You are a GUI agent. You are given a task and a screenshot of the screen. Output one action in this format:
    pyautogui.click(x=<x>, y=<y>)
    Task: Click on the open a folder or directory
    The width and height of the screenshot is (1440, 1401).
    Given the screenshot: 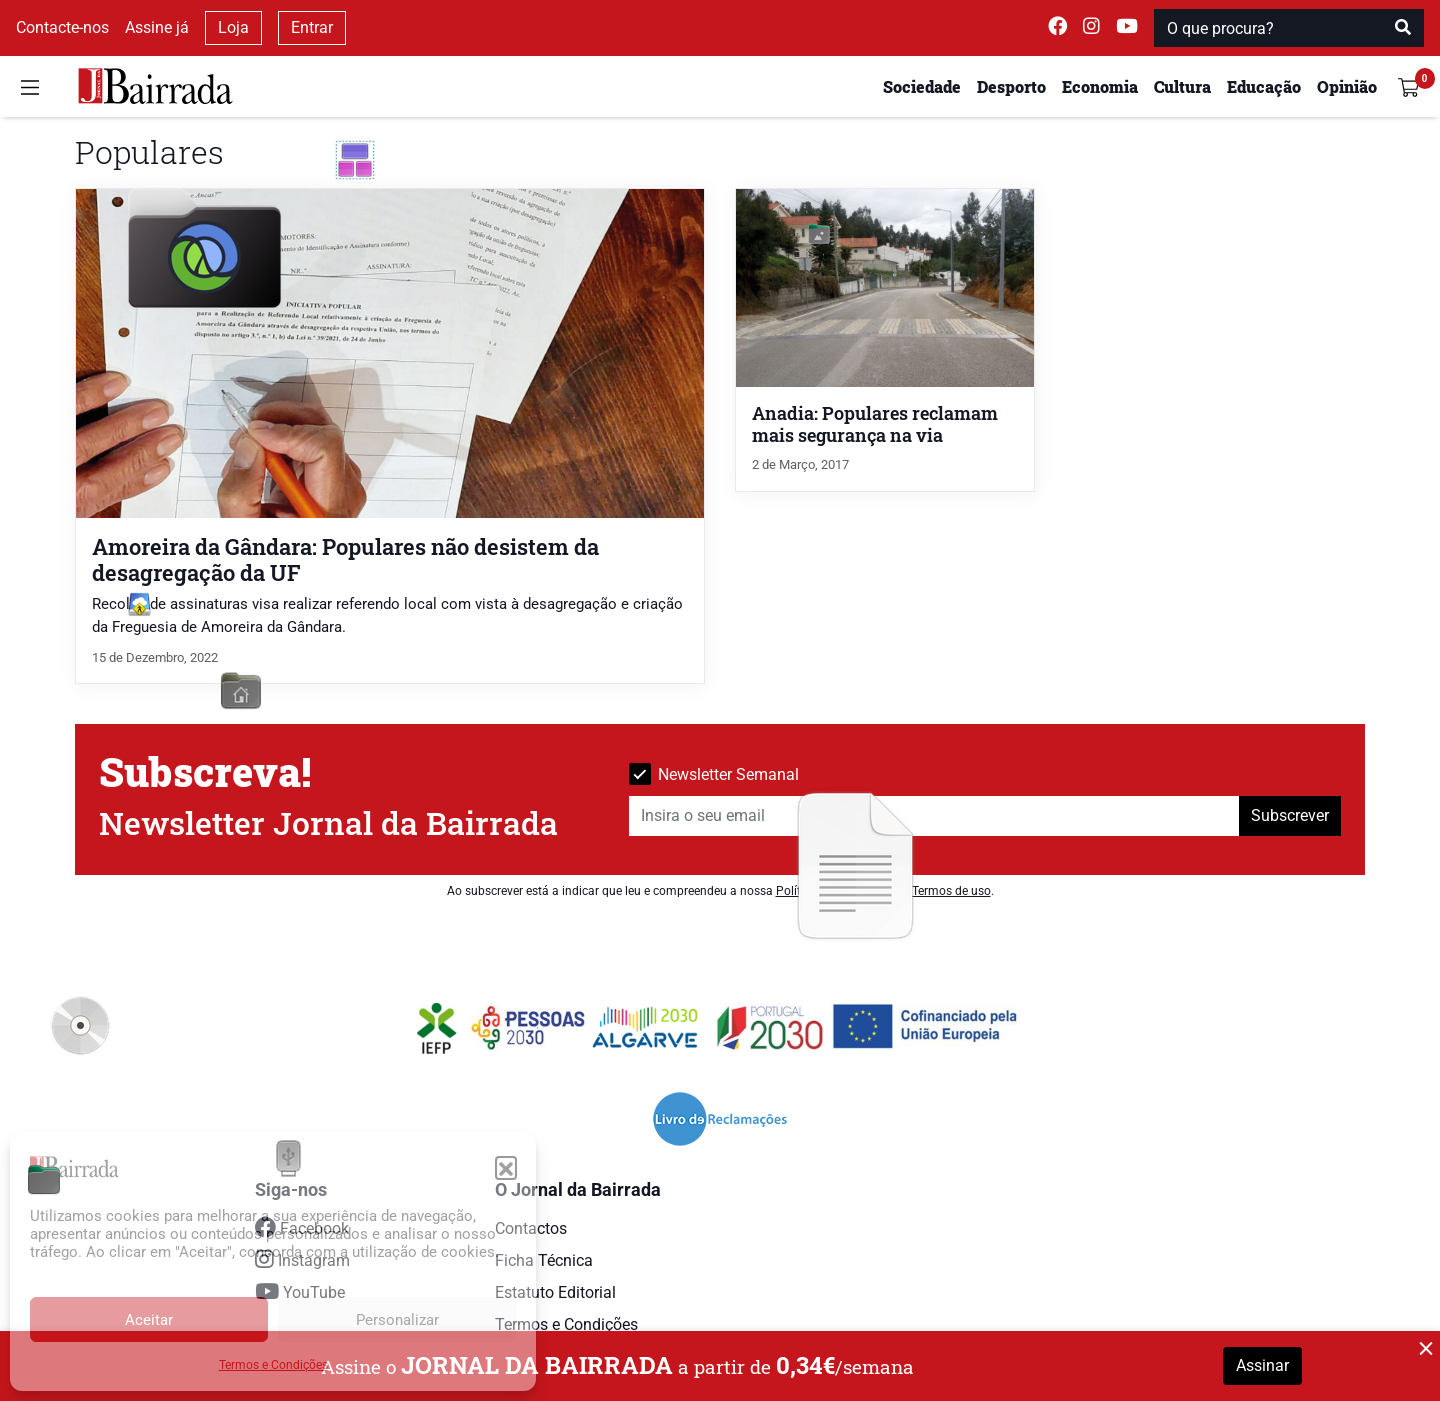 What is the action you would take?
    pyautogui.click(x=44, y=1179)
    